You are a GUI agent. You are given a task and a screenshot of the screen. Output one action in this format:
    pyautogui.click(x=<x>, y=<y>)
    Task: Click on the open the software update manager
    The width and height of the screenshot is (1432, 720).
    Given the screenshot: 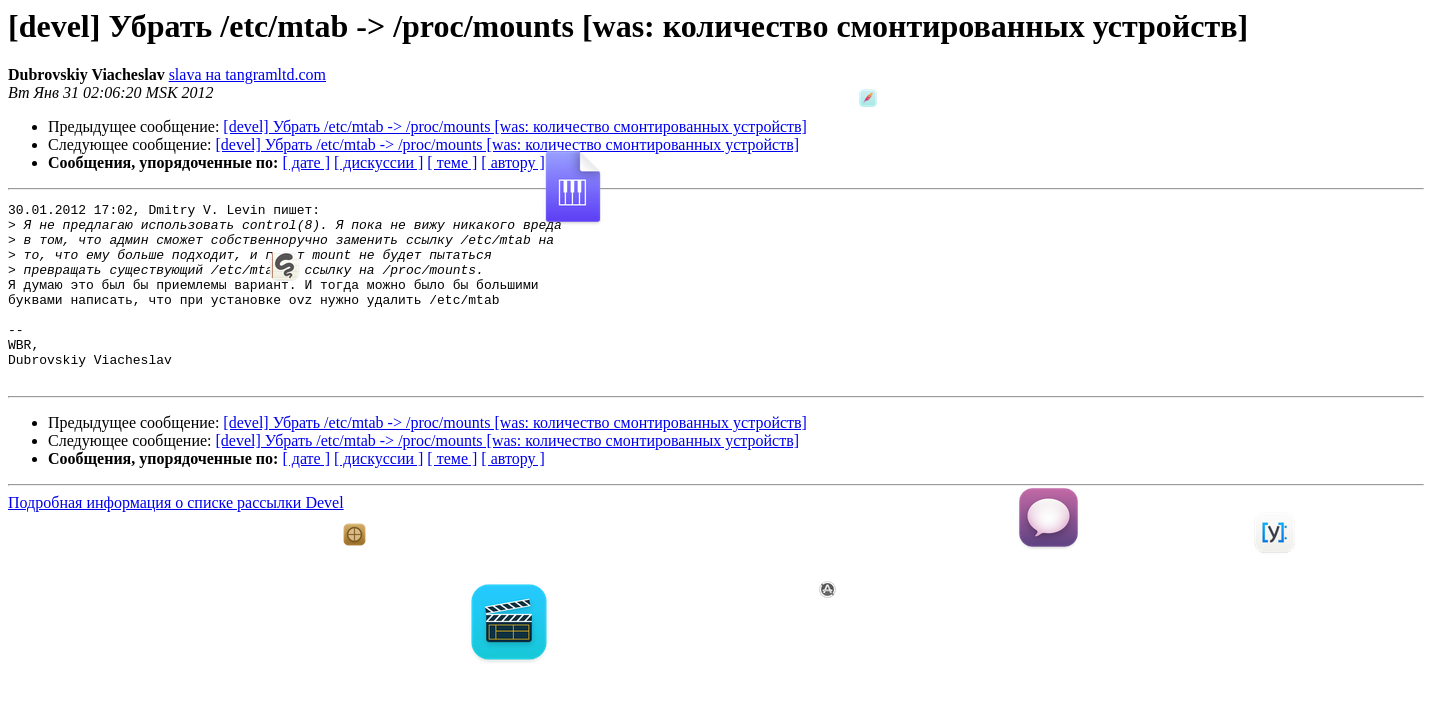 What is the action you would take?
    pyautogui.click(x=827, y=589)
    